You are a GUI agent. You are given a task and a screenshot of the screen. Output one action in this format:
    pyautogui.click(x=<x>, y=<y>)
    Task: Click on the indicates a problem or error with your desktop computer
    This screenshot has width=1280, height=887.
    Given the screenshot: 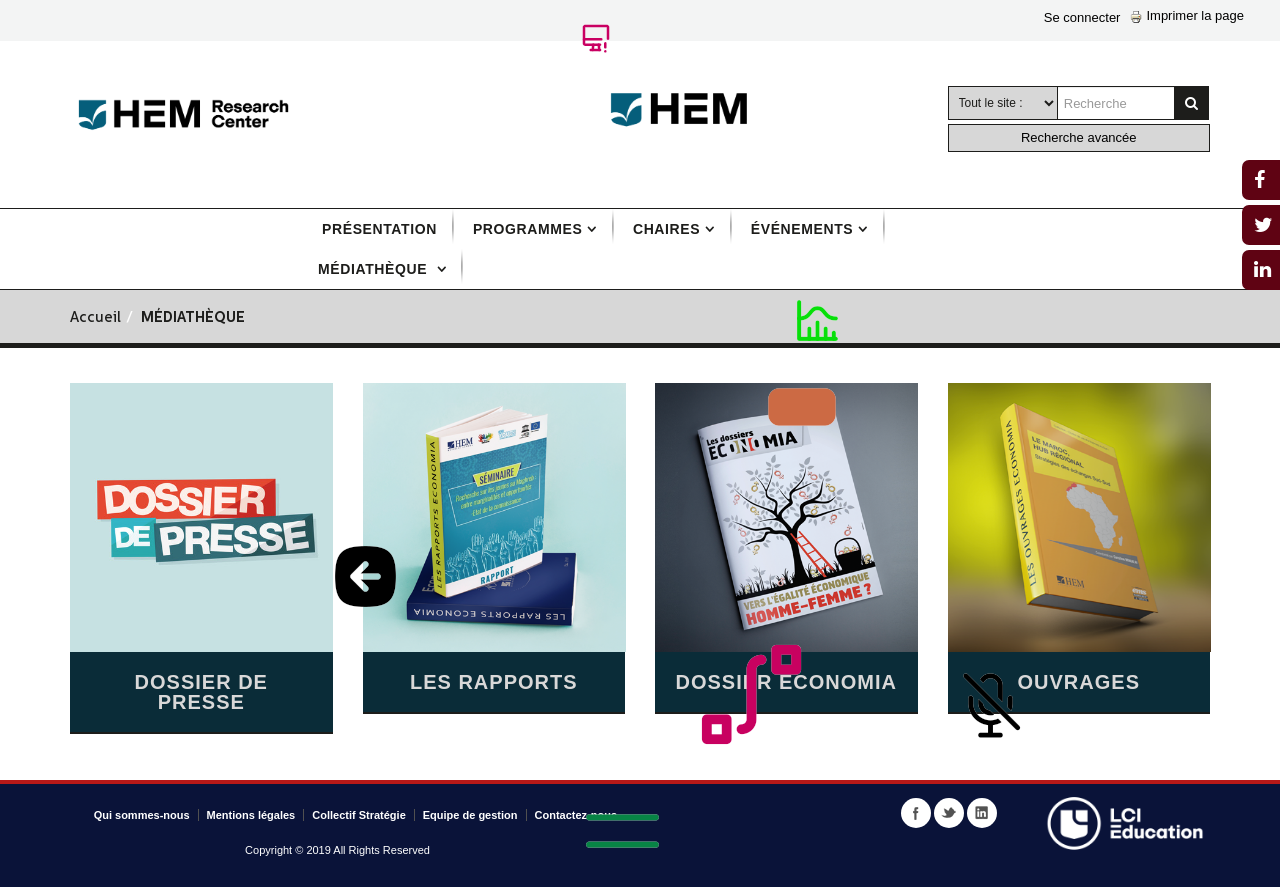 What is the action you would take?
    pyautogui.click(x=596, y=38)
    